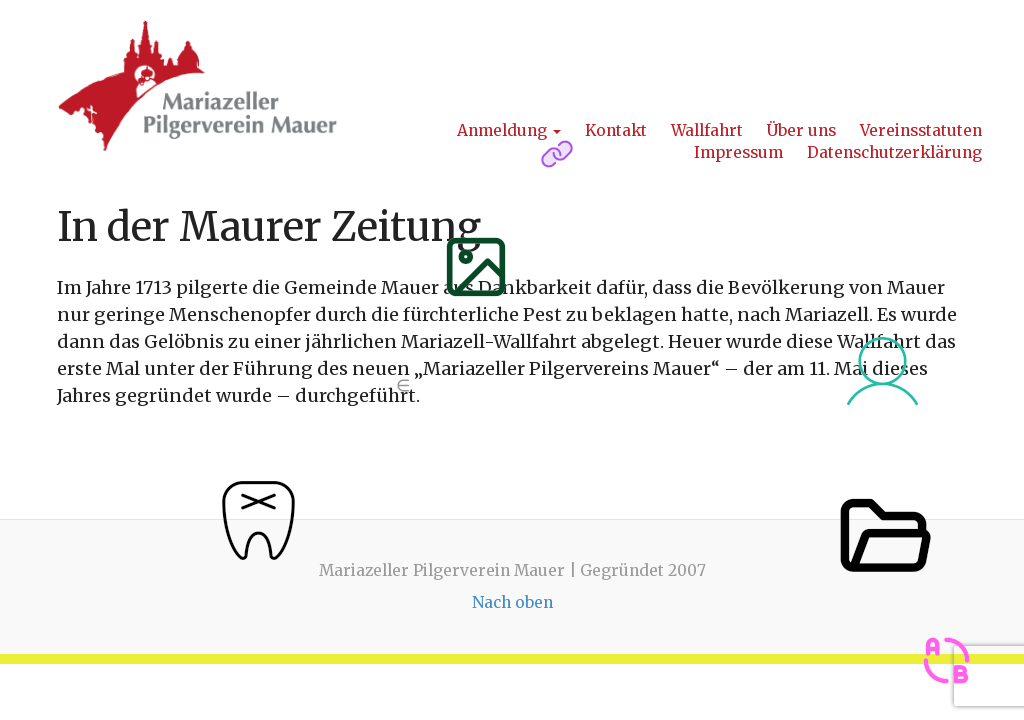 The width and height of the screenshot is (1024, 720). I want to click on open folder to view contents, so click(883, 537).